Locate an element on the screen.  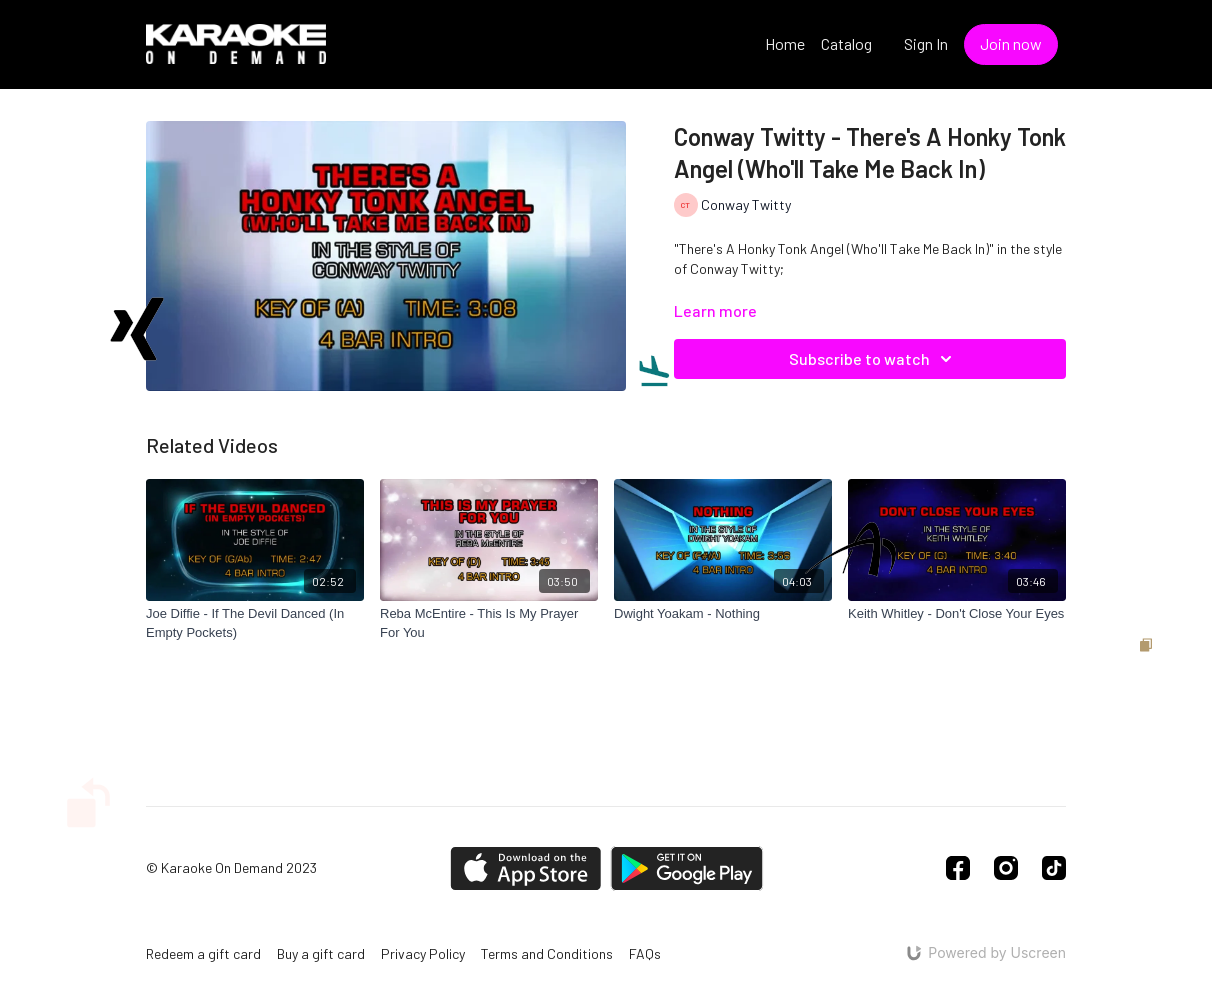
indicates arriving flight status is located at coordinates (654, 371).